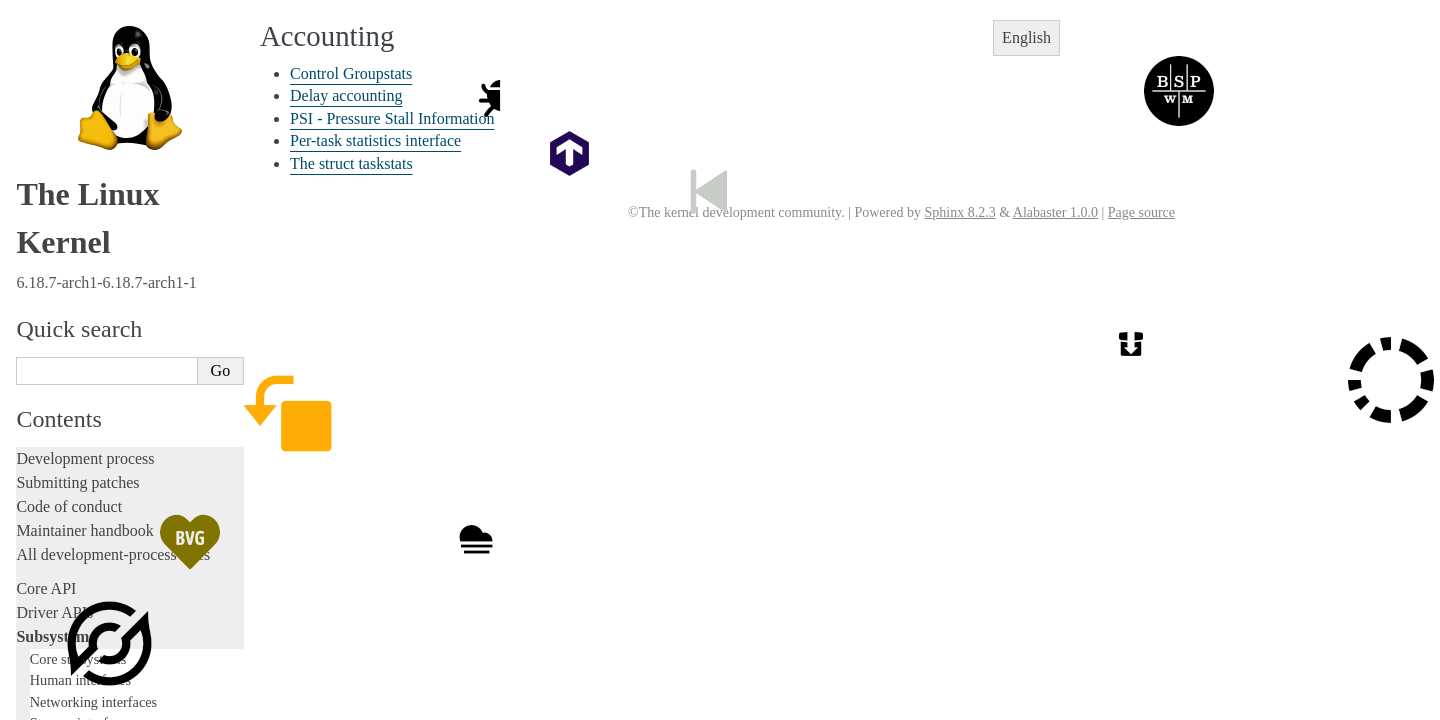  I want to click on rotate object counterclockwise, so click(289, 413).